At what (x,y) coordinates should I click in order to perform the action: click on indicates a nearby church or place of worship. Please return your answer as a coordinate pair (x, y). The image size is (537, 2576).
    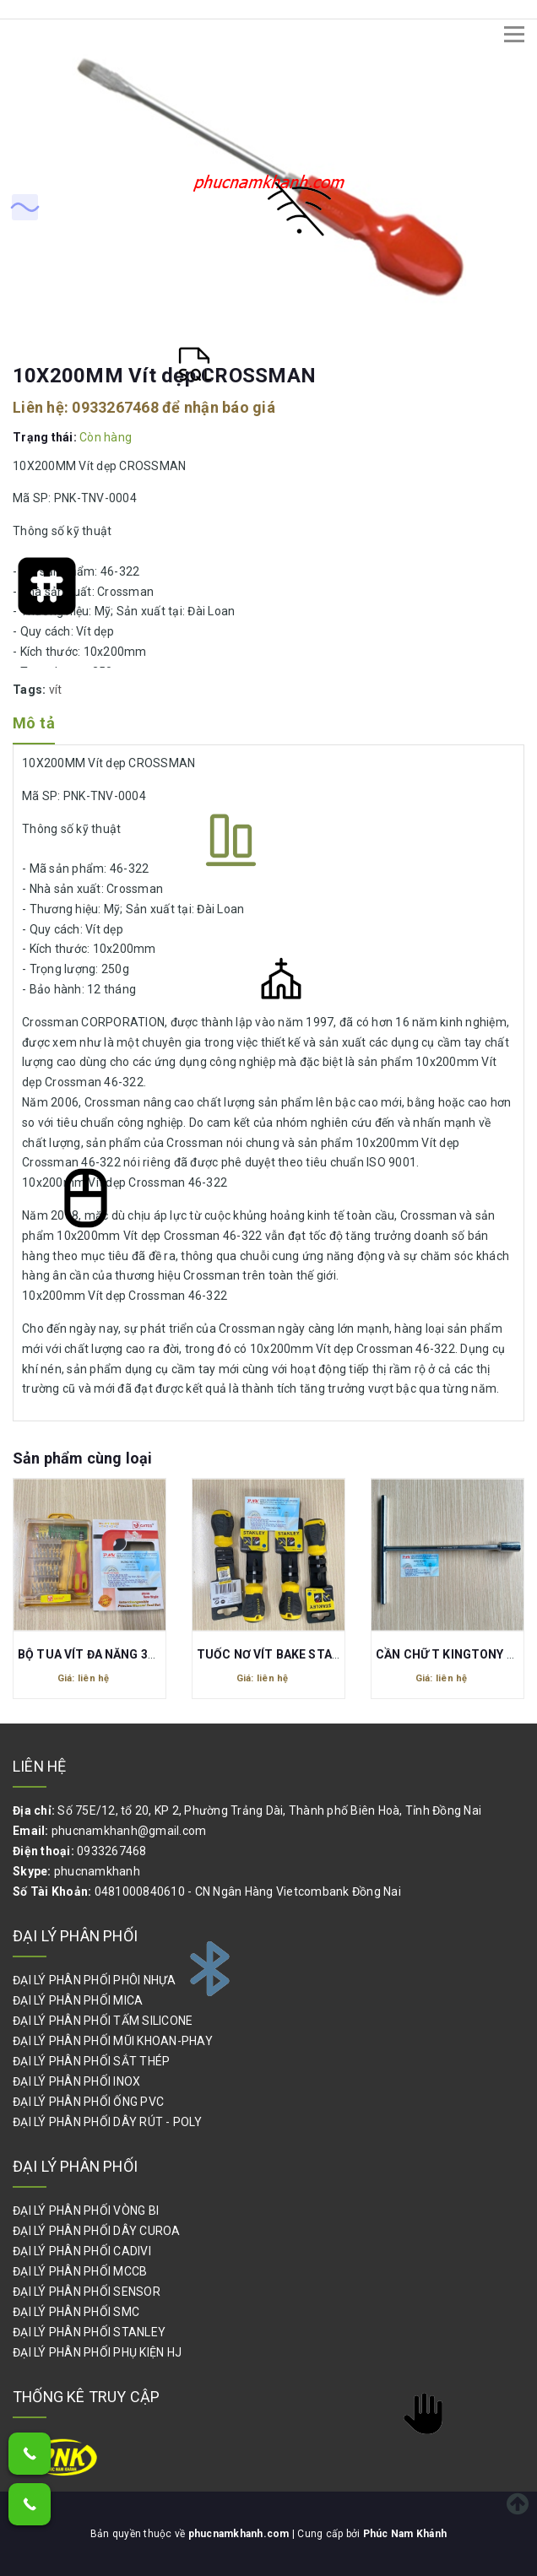
    Looking at the image, I should click on (281, 981).